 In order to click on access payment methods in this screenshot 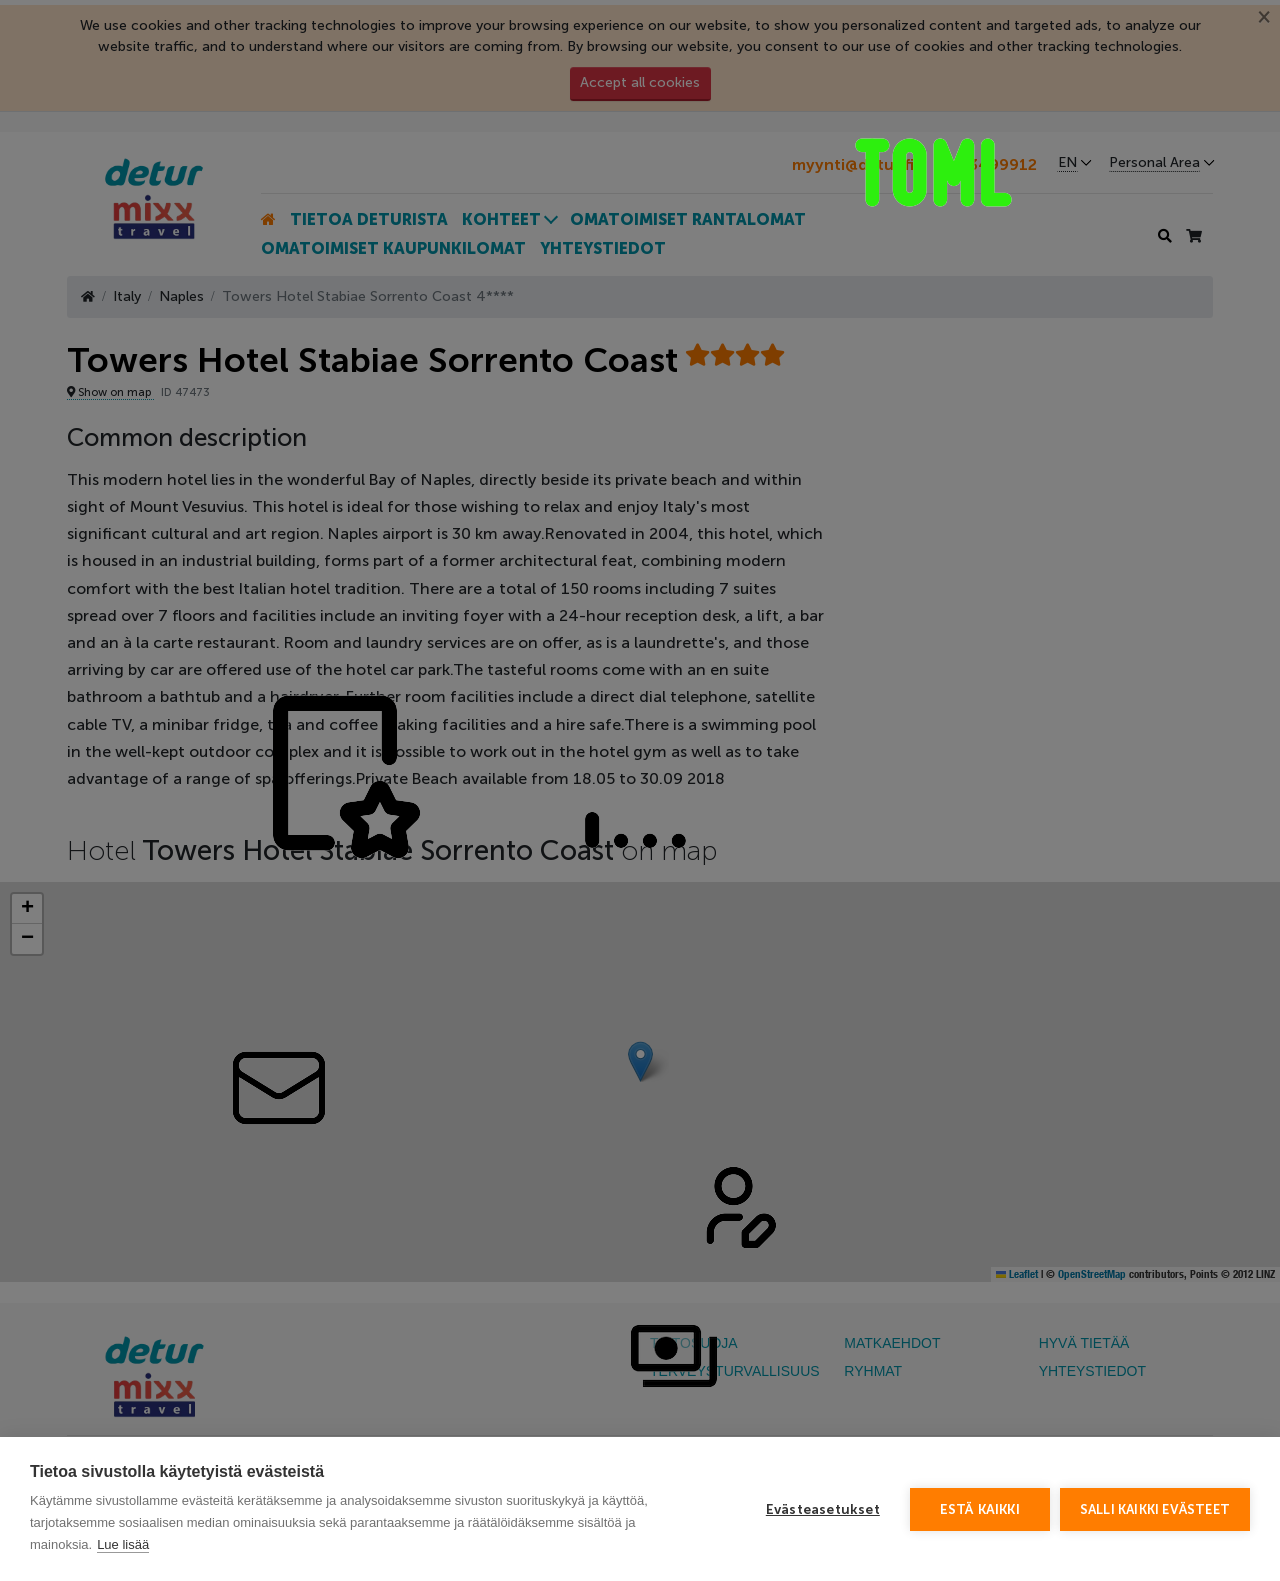, I will do `click(674, 1356)`.